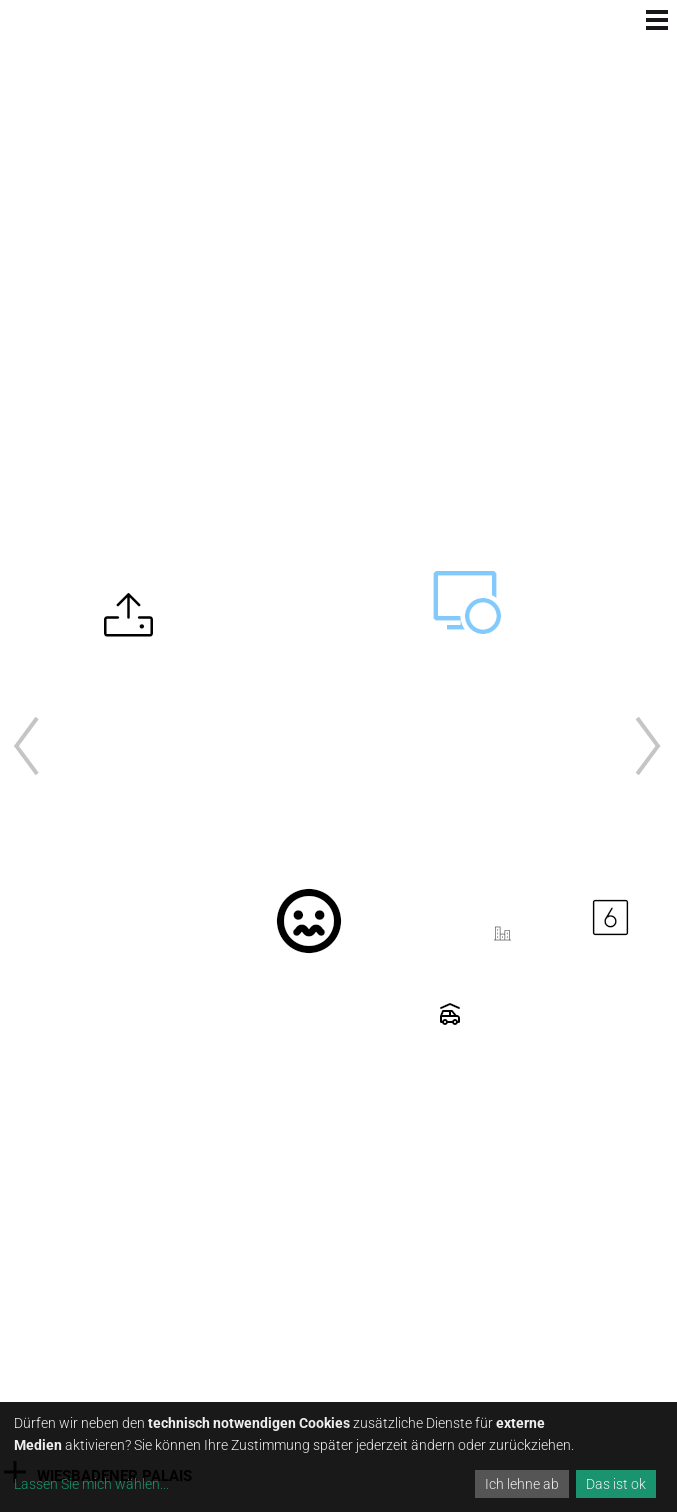 Image resolution: width=677 pixels, height=1512 pixels. I want to click on view city or urban locations, so click(502, 933).